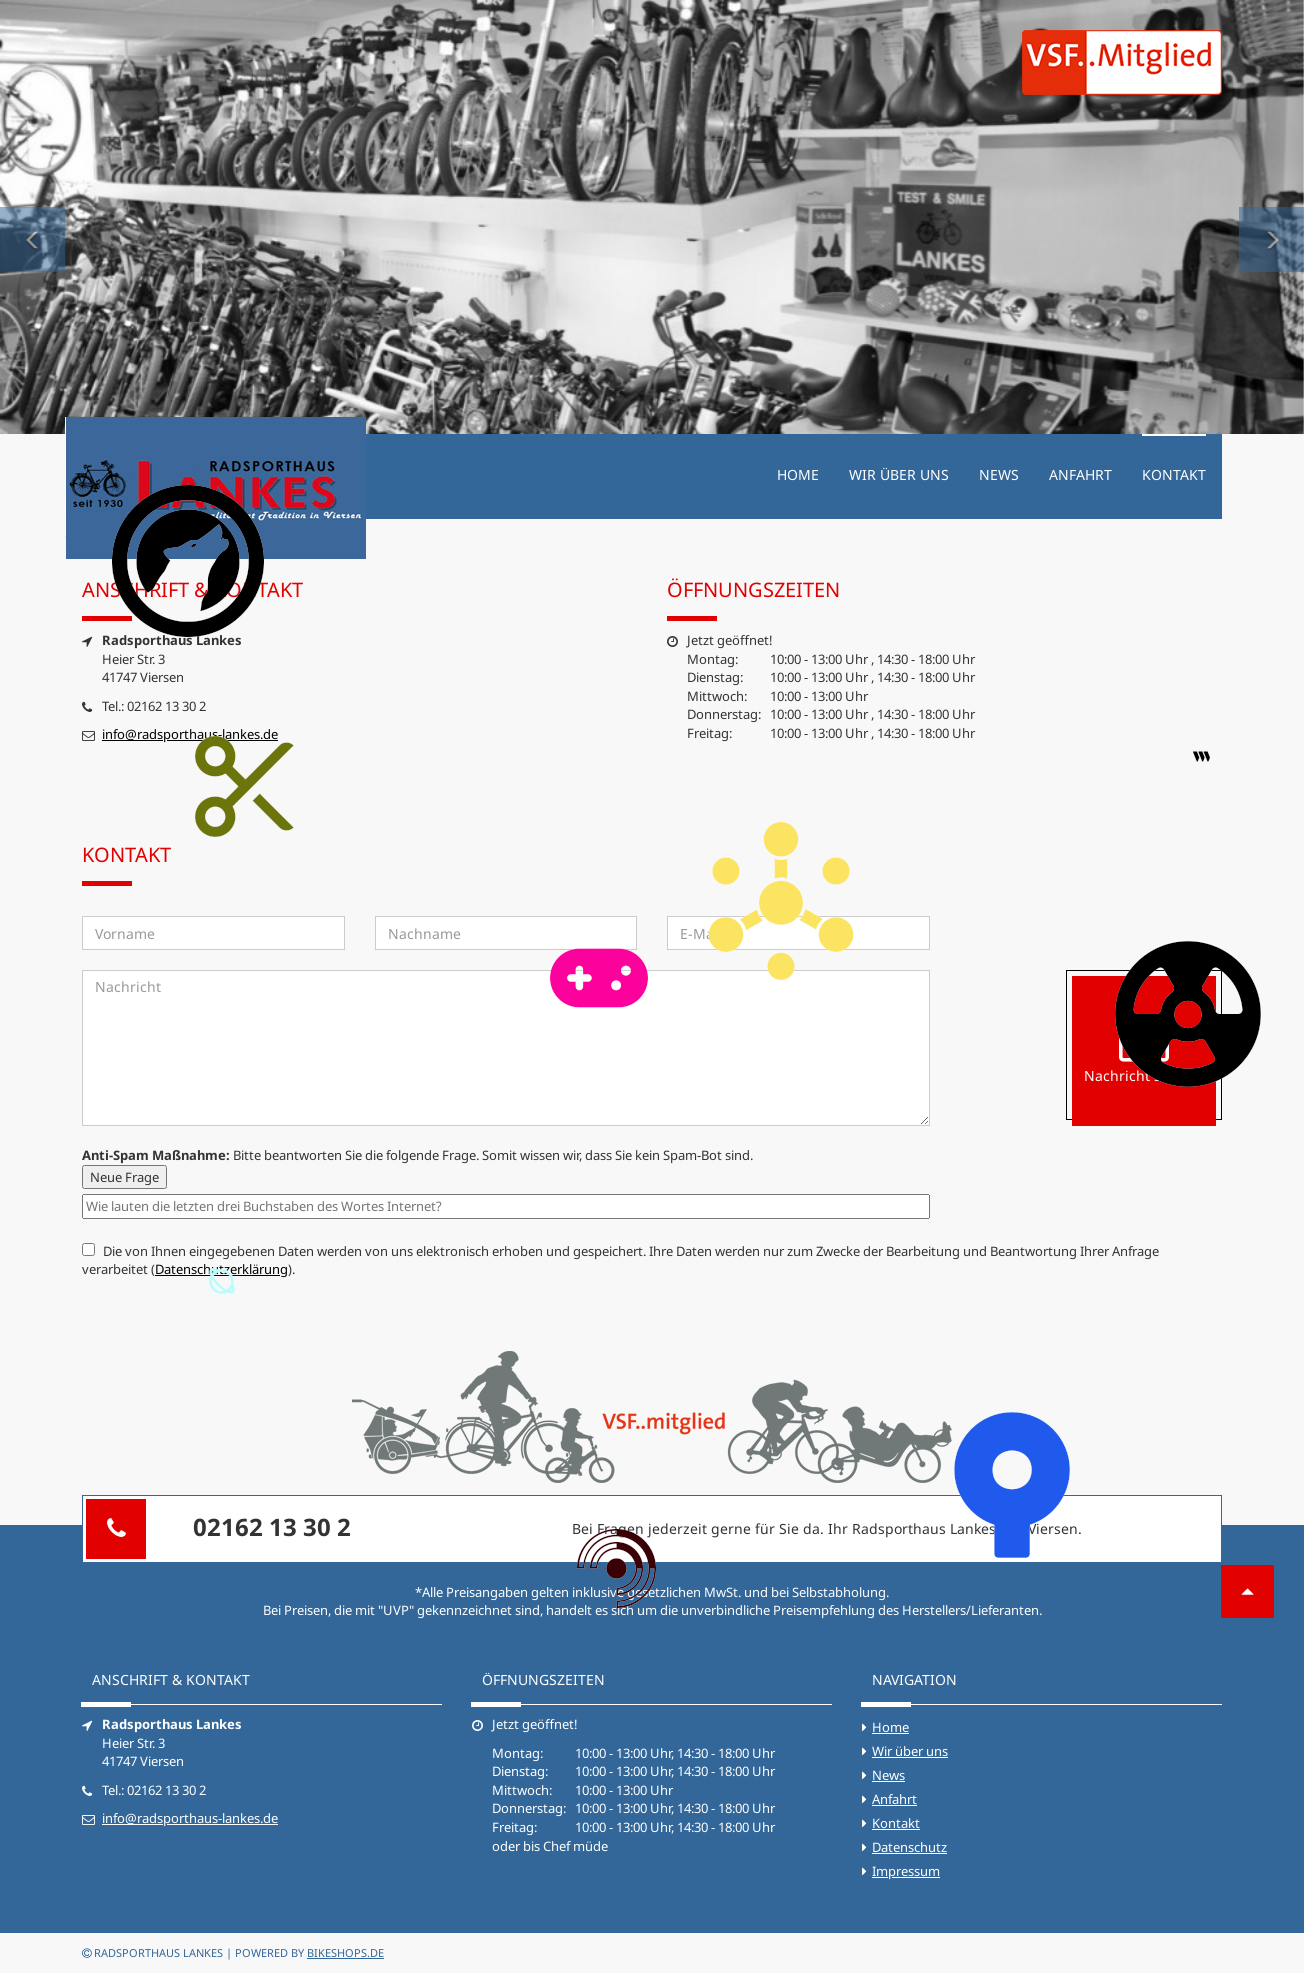 Image resolution: width=1304 pixels, height=1973 pixels. Describe the element at coordinates (188, 561) in the screenshot. I see `open librewolf browser` at that location.